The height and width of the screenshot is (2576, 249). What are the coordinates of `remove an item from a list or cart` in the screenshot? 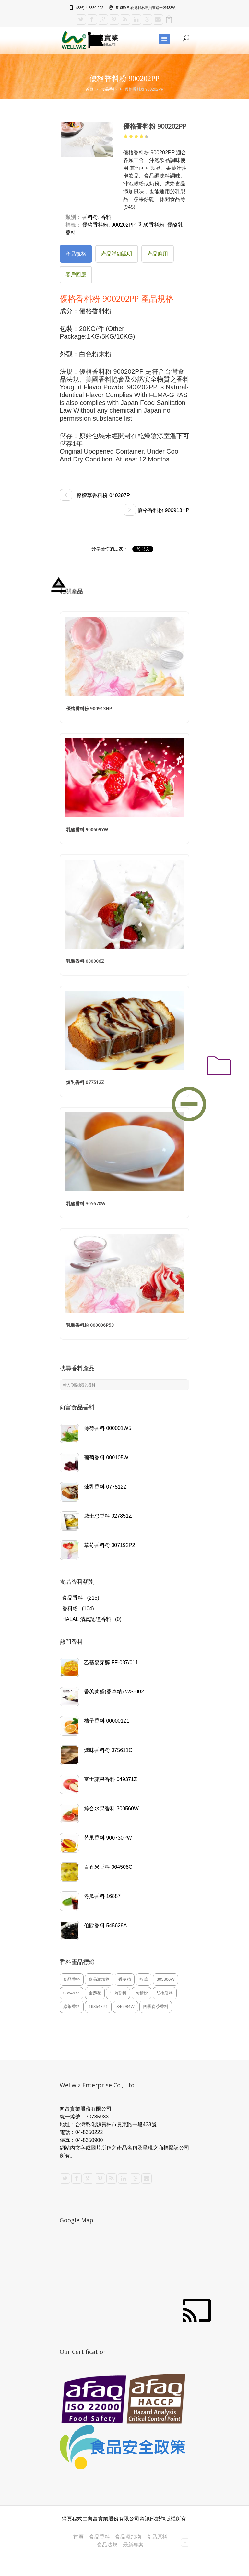 It's located at (189, 1104).